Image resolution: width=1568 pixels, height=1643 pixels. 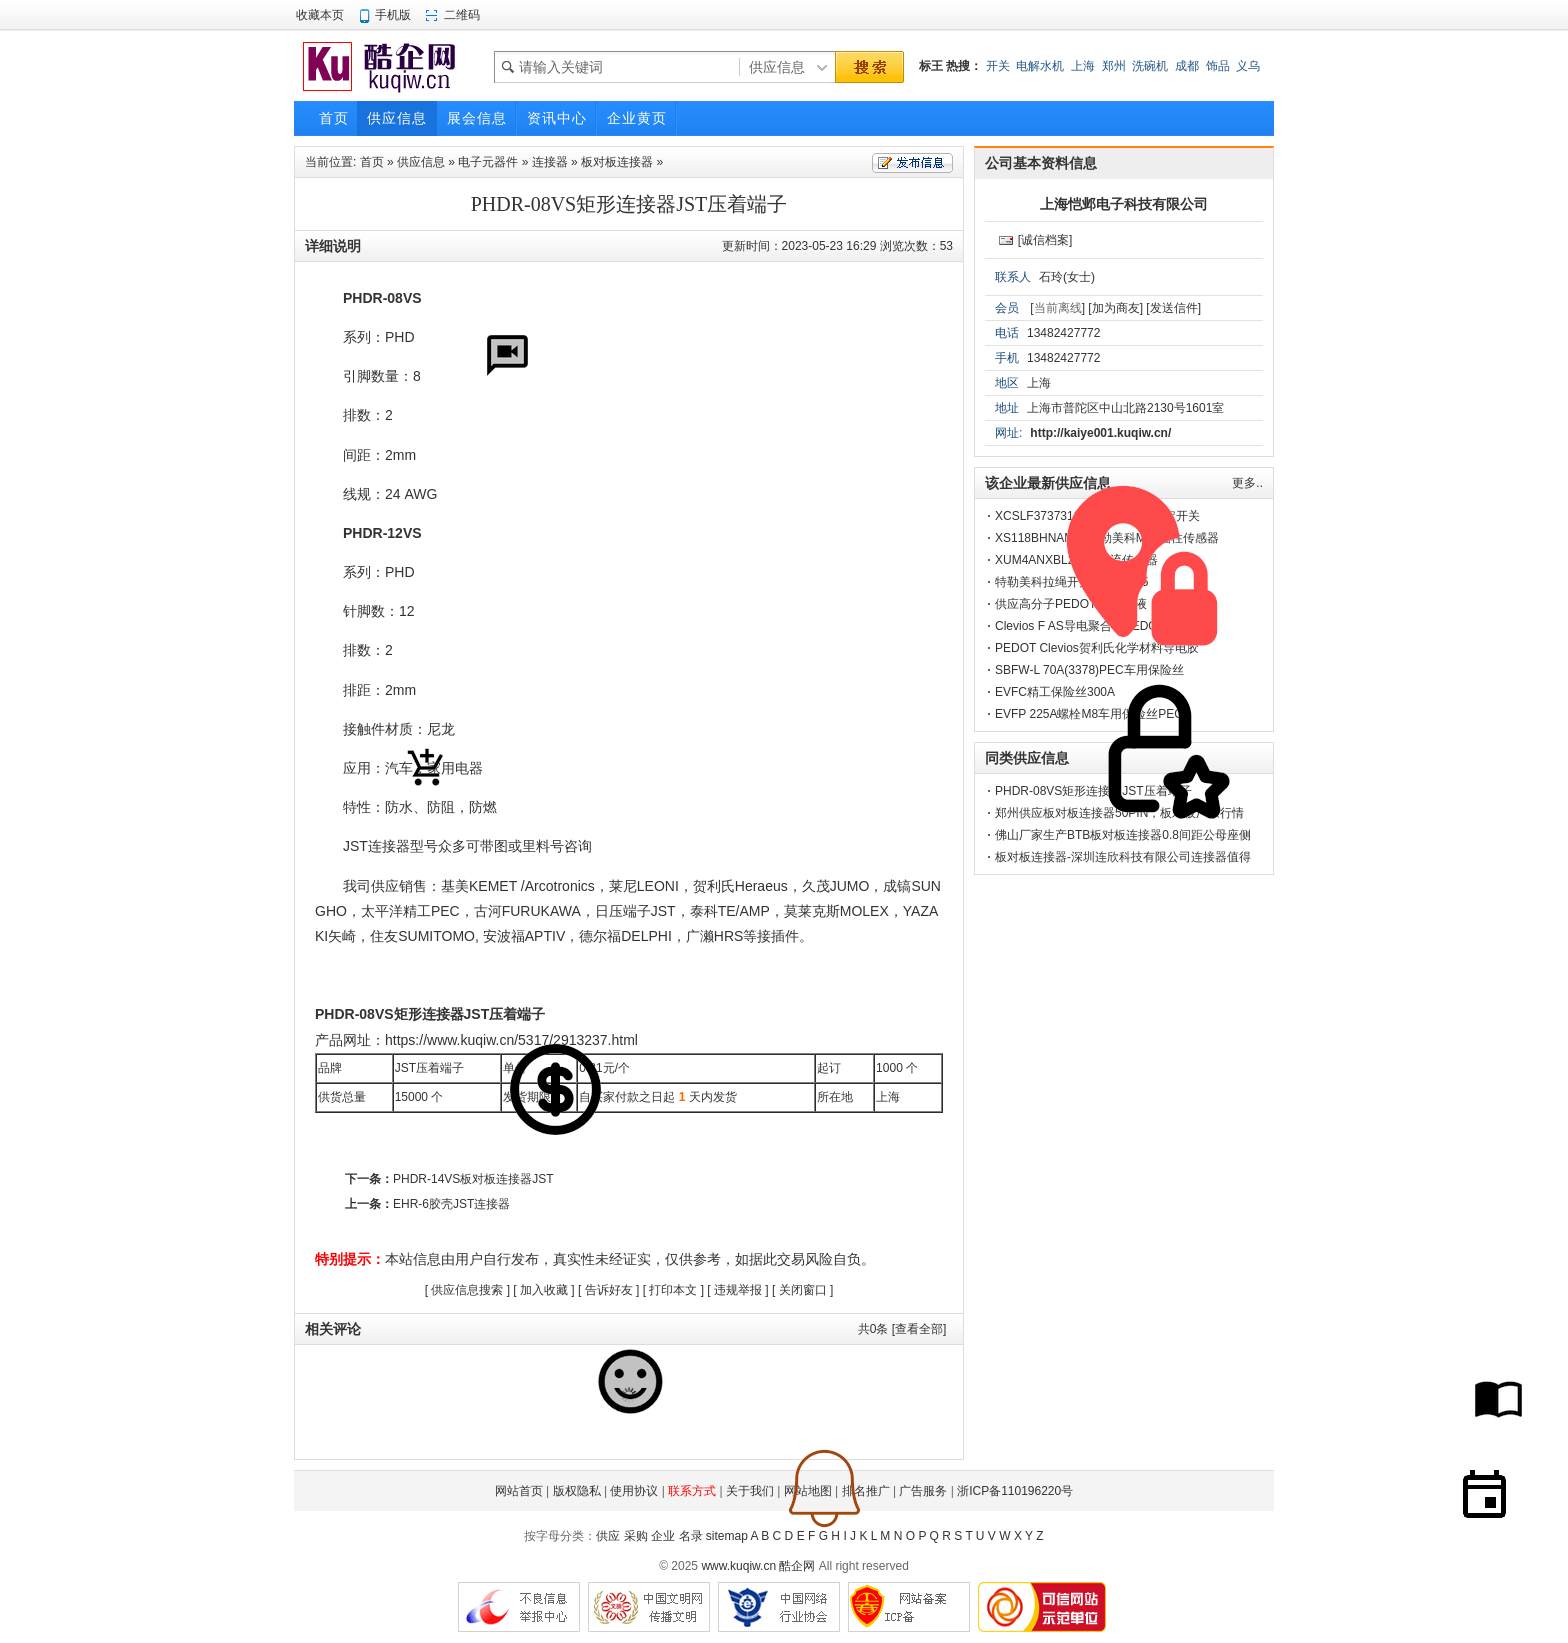 I want to click on view notifications, so click(x=824, y=1488).